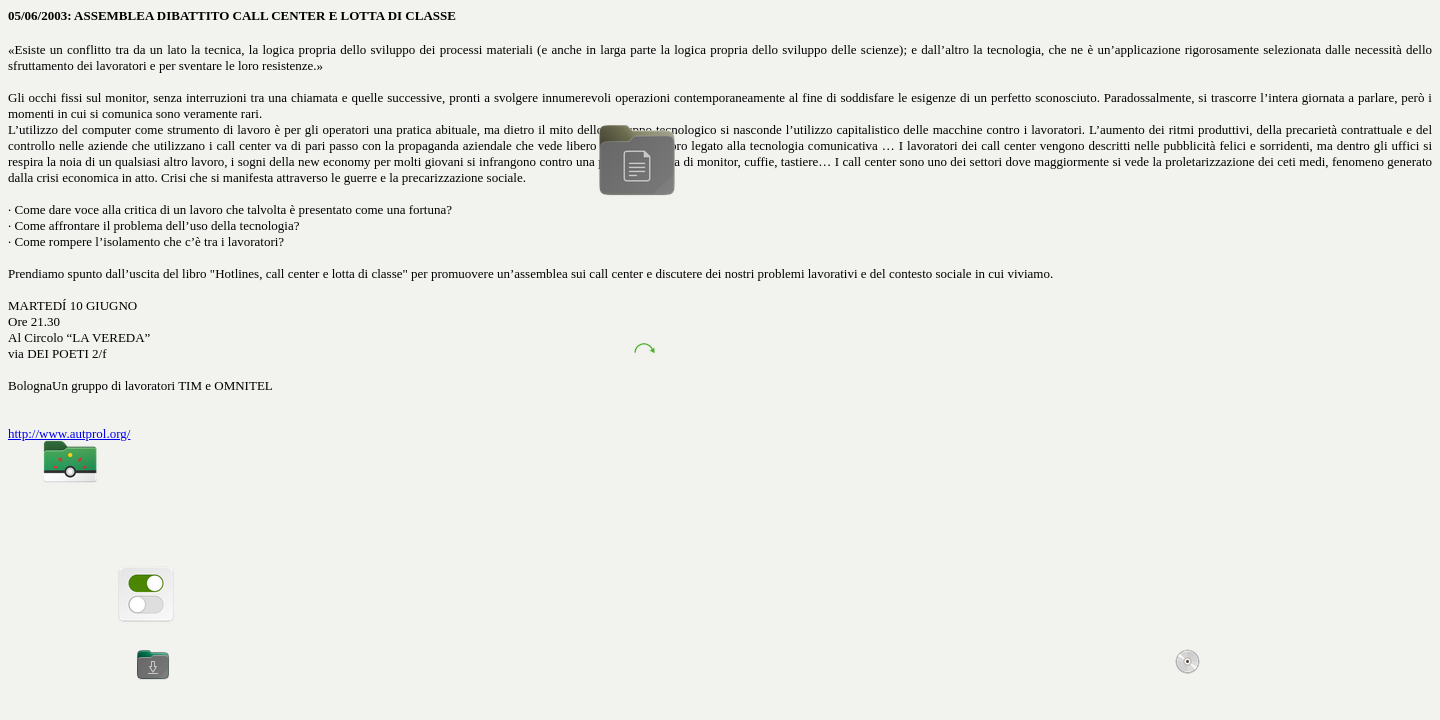 The height and width of the screenshot is (720, 1440). I want to click on open your documents folder, so click(637, 160).